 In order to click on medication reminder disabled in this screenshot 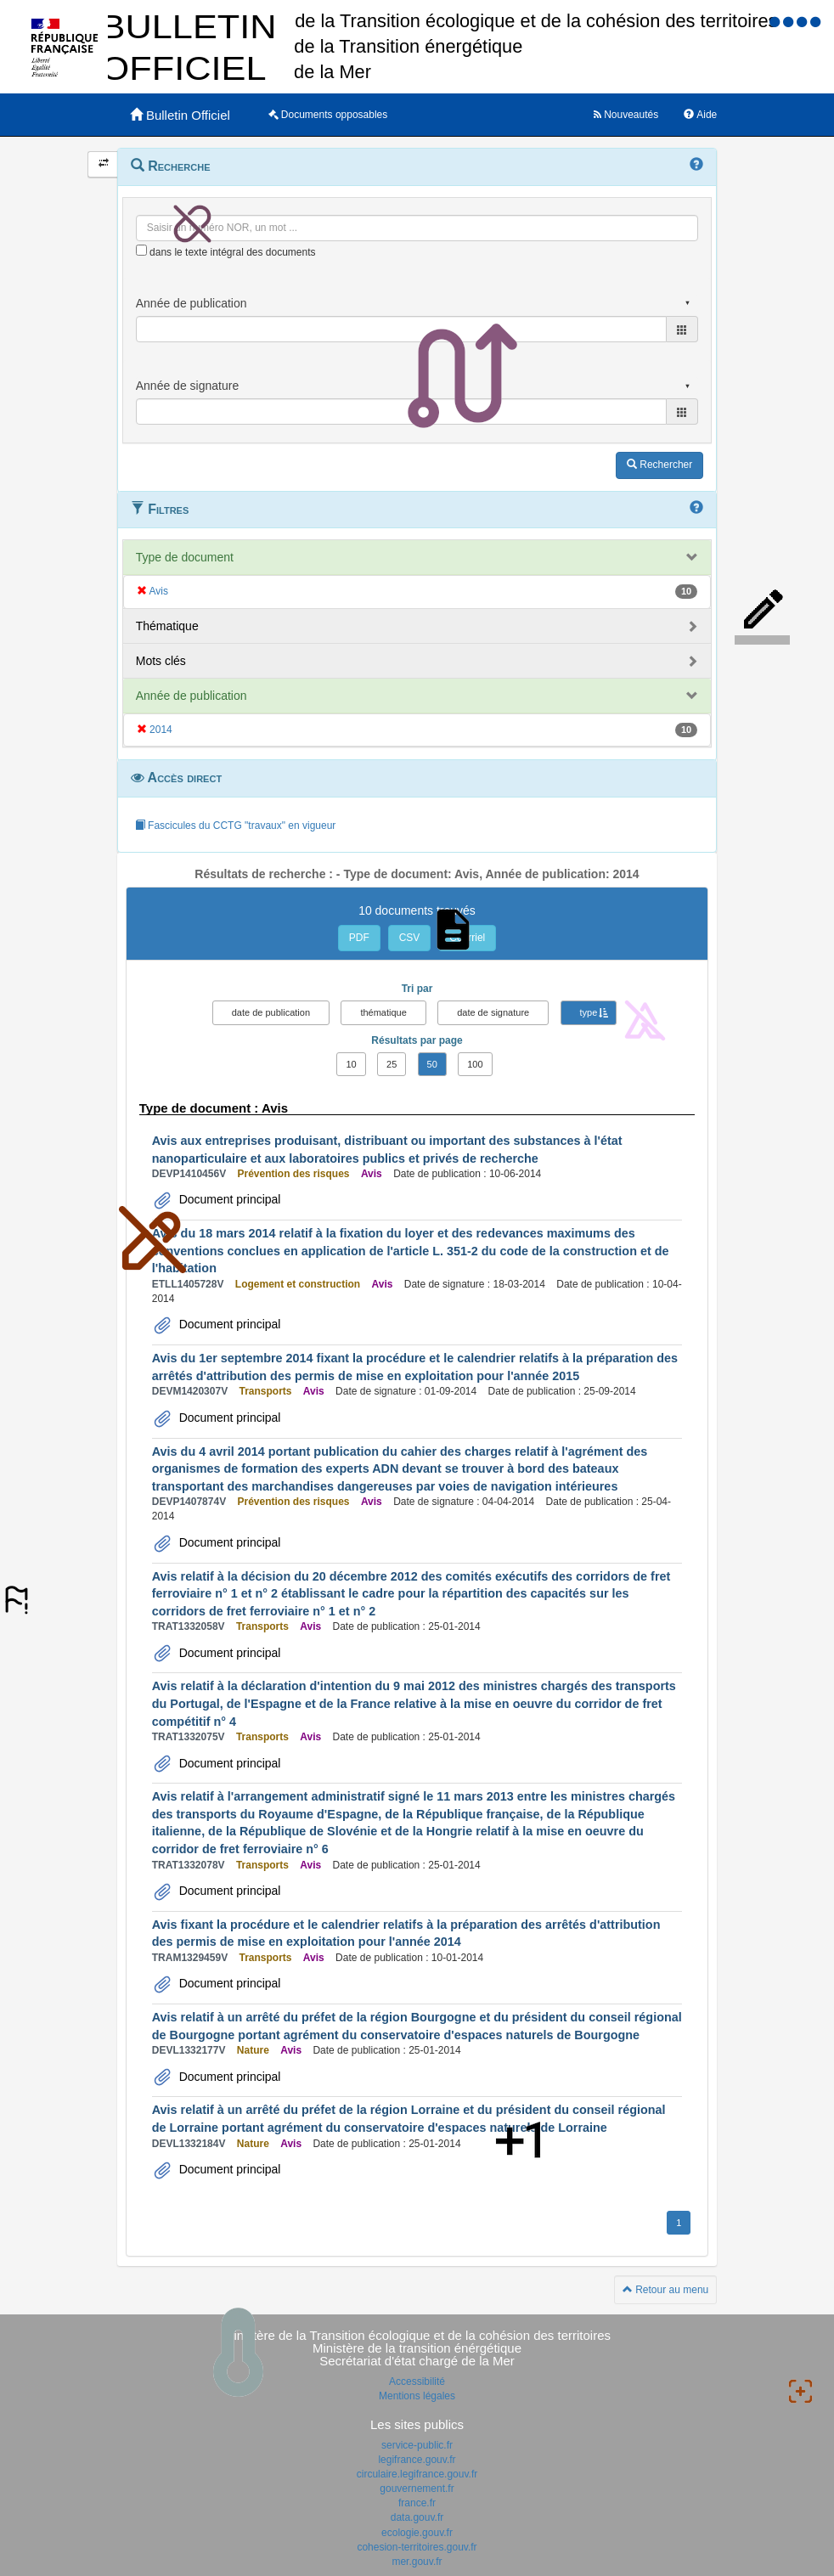, I will do `click(192, 223)`.